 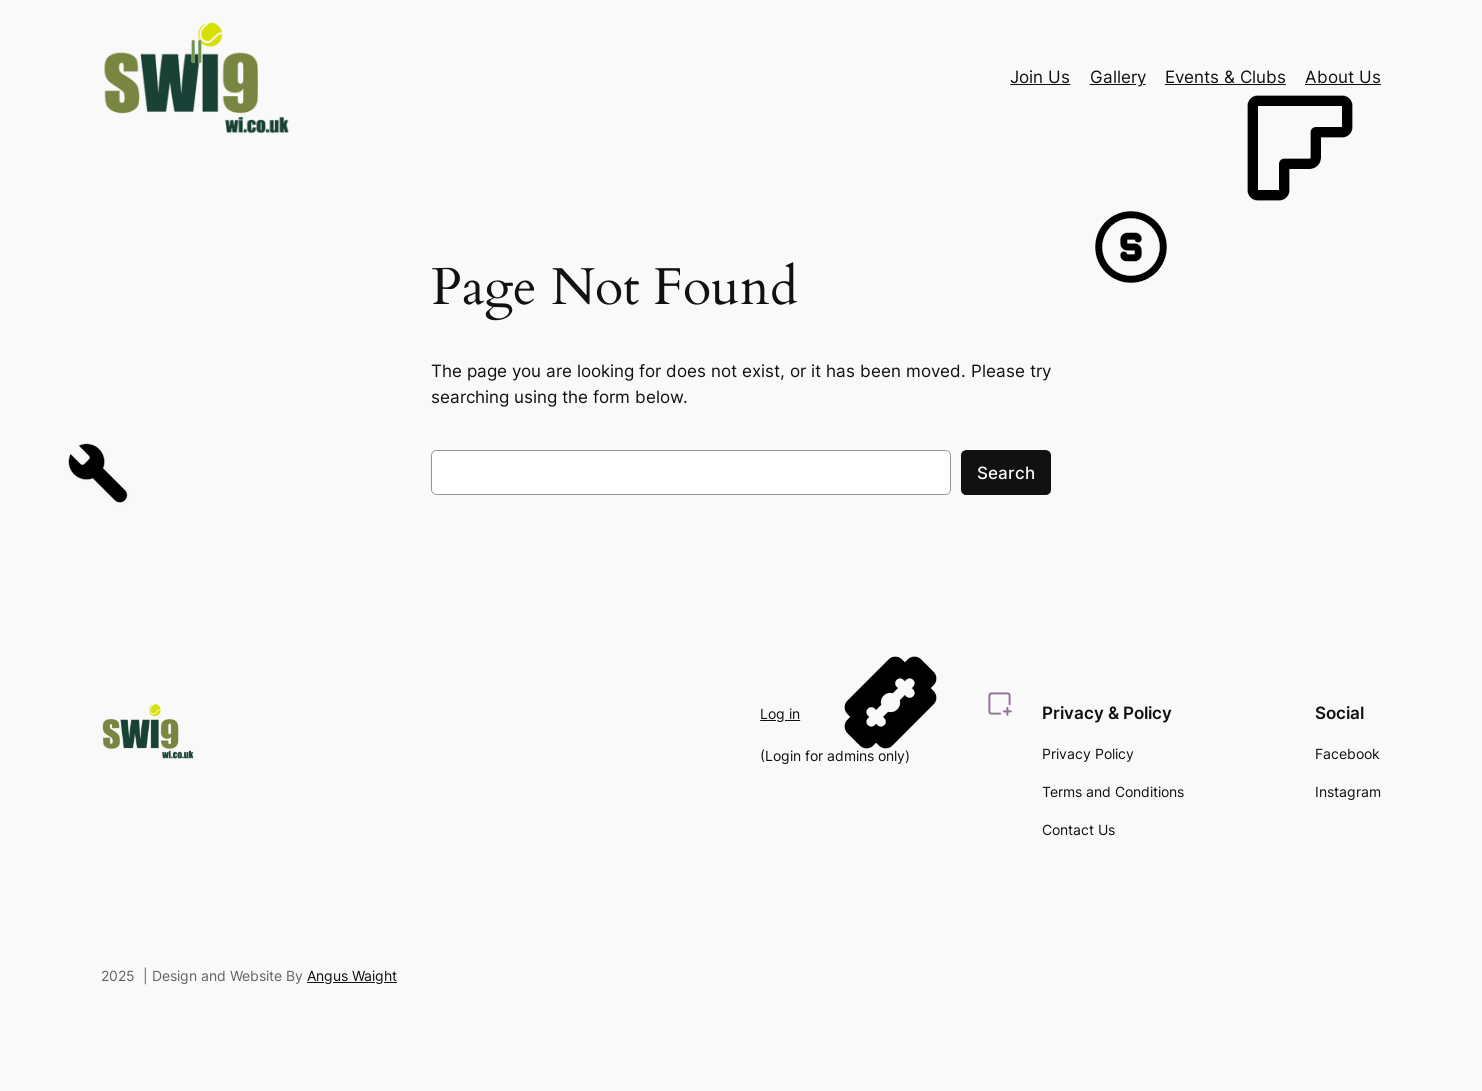 What do you see at coordinates (196, 51) in the screenshot?
I see `drag to resize or reorder an element` at bounding box center [196, 51].